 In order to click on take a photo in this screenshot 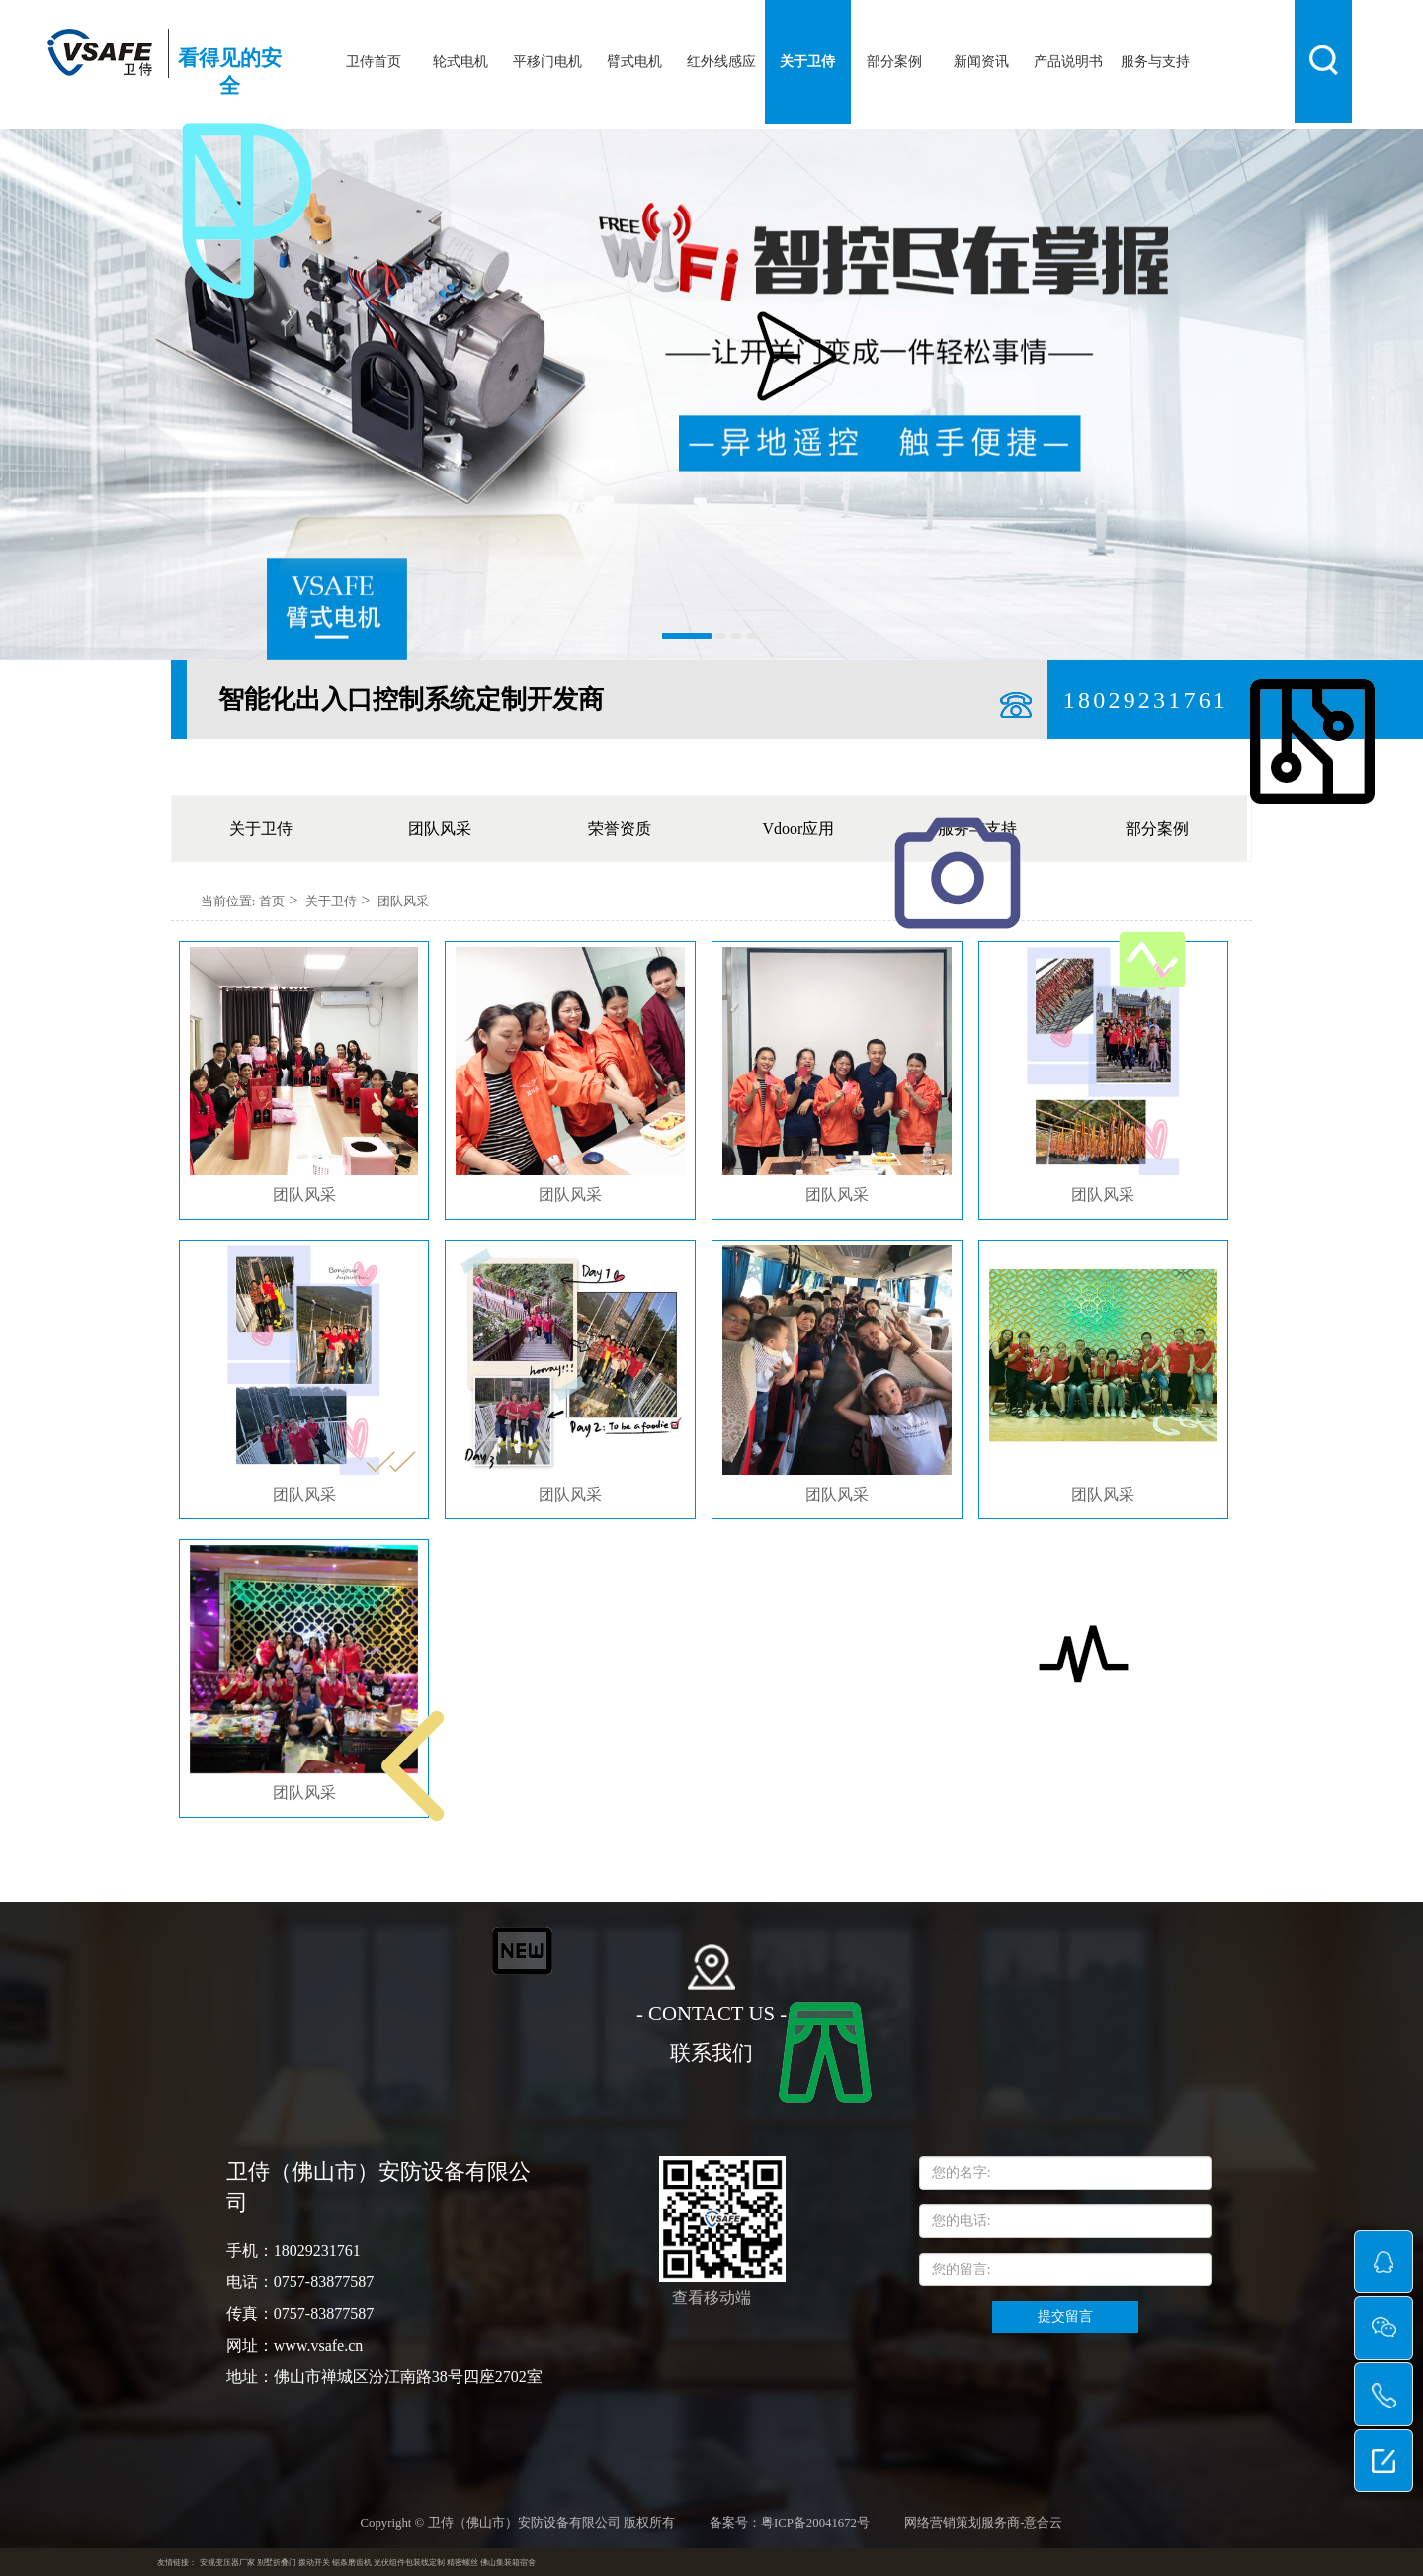, I will do `click(958, 876)`.